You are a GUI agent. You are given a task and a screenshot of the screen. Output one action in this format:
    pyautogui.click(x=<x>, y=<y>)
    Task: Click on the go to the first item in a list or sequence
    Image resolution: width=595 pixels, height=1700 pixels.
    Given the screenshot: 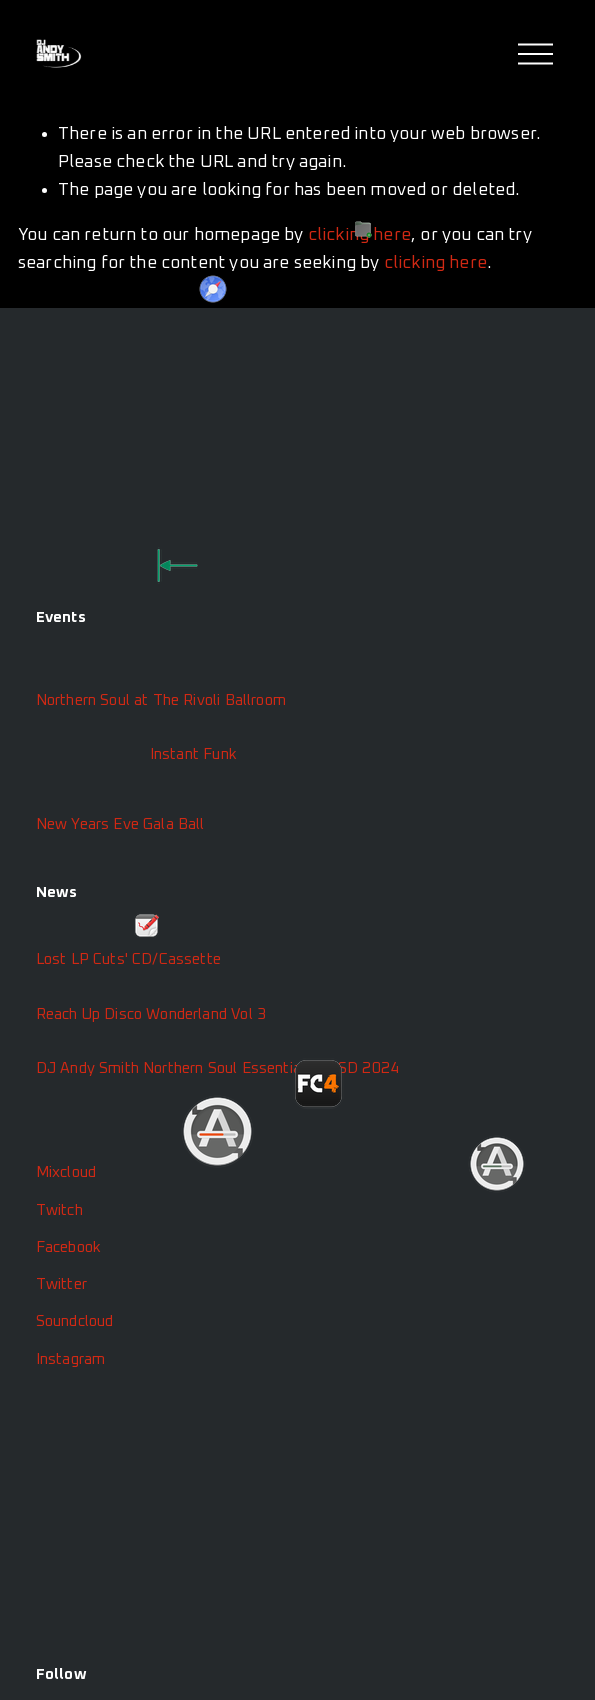 What is the action you would take?
    pyautogui.click(x=177, y=565)
    